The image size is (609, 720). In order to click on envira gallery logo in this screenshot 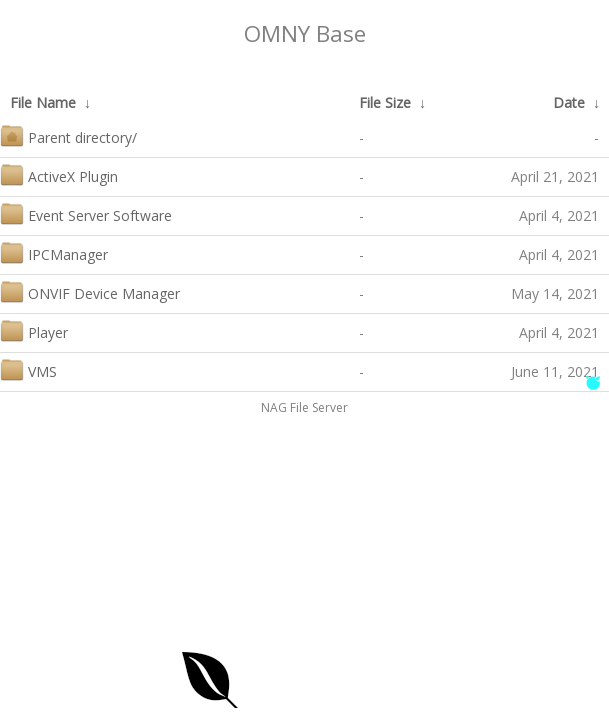, I will do `click(210, 680)`.